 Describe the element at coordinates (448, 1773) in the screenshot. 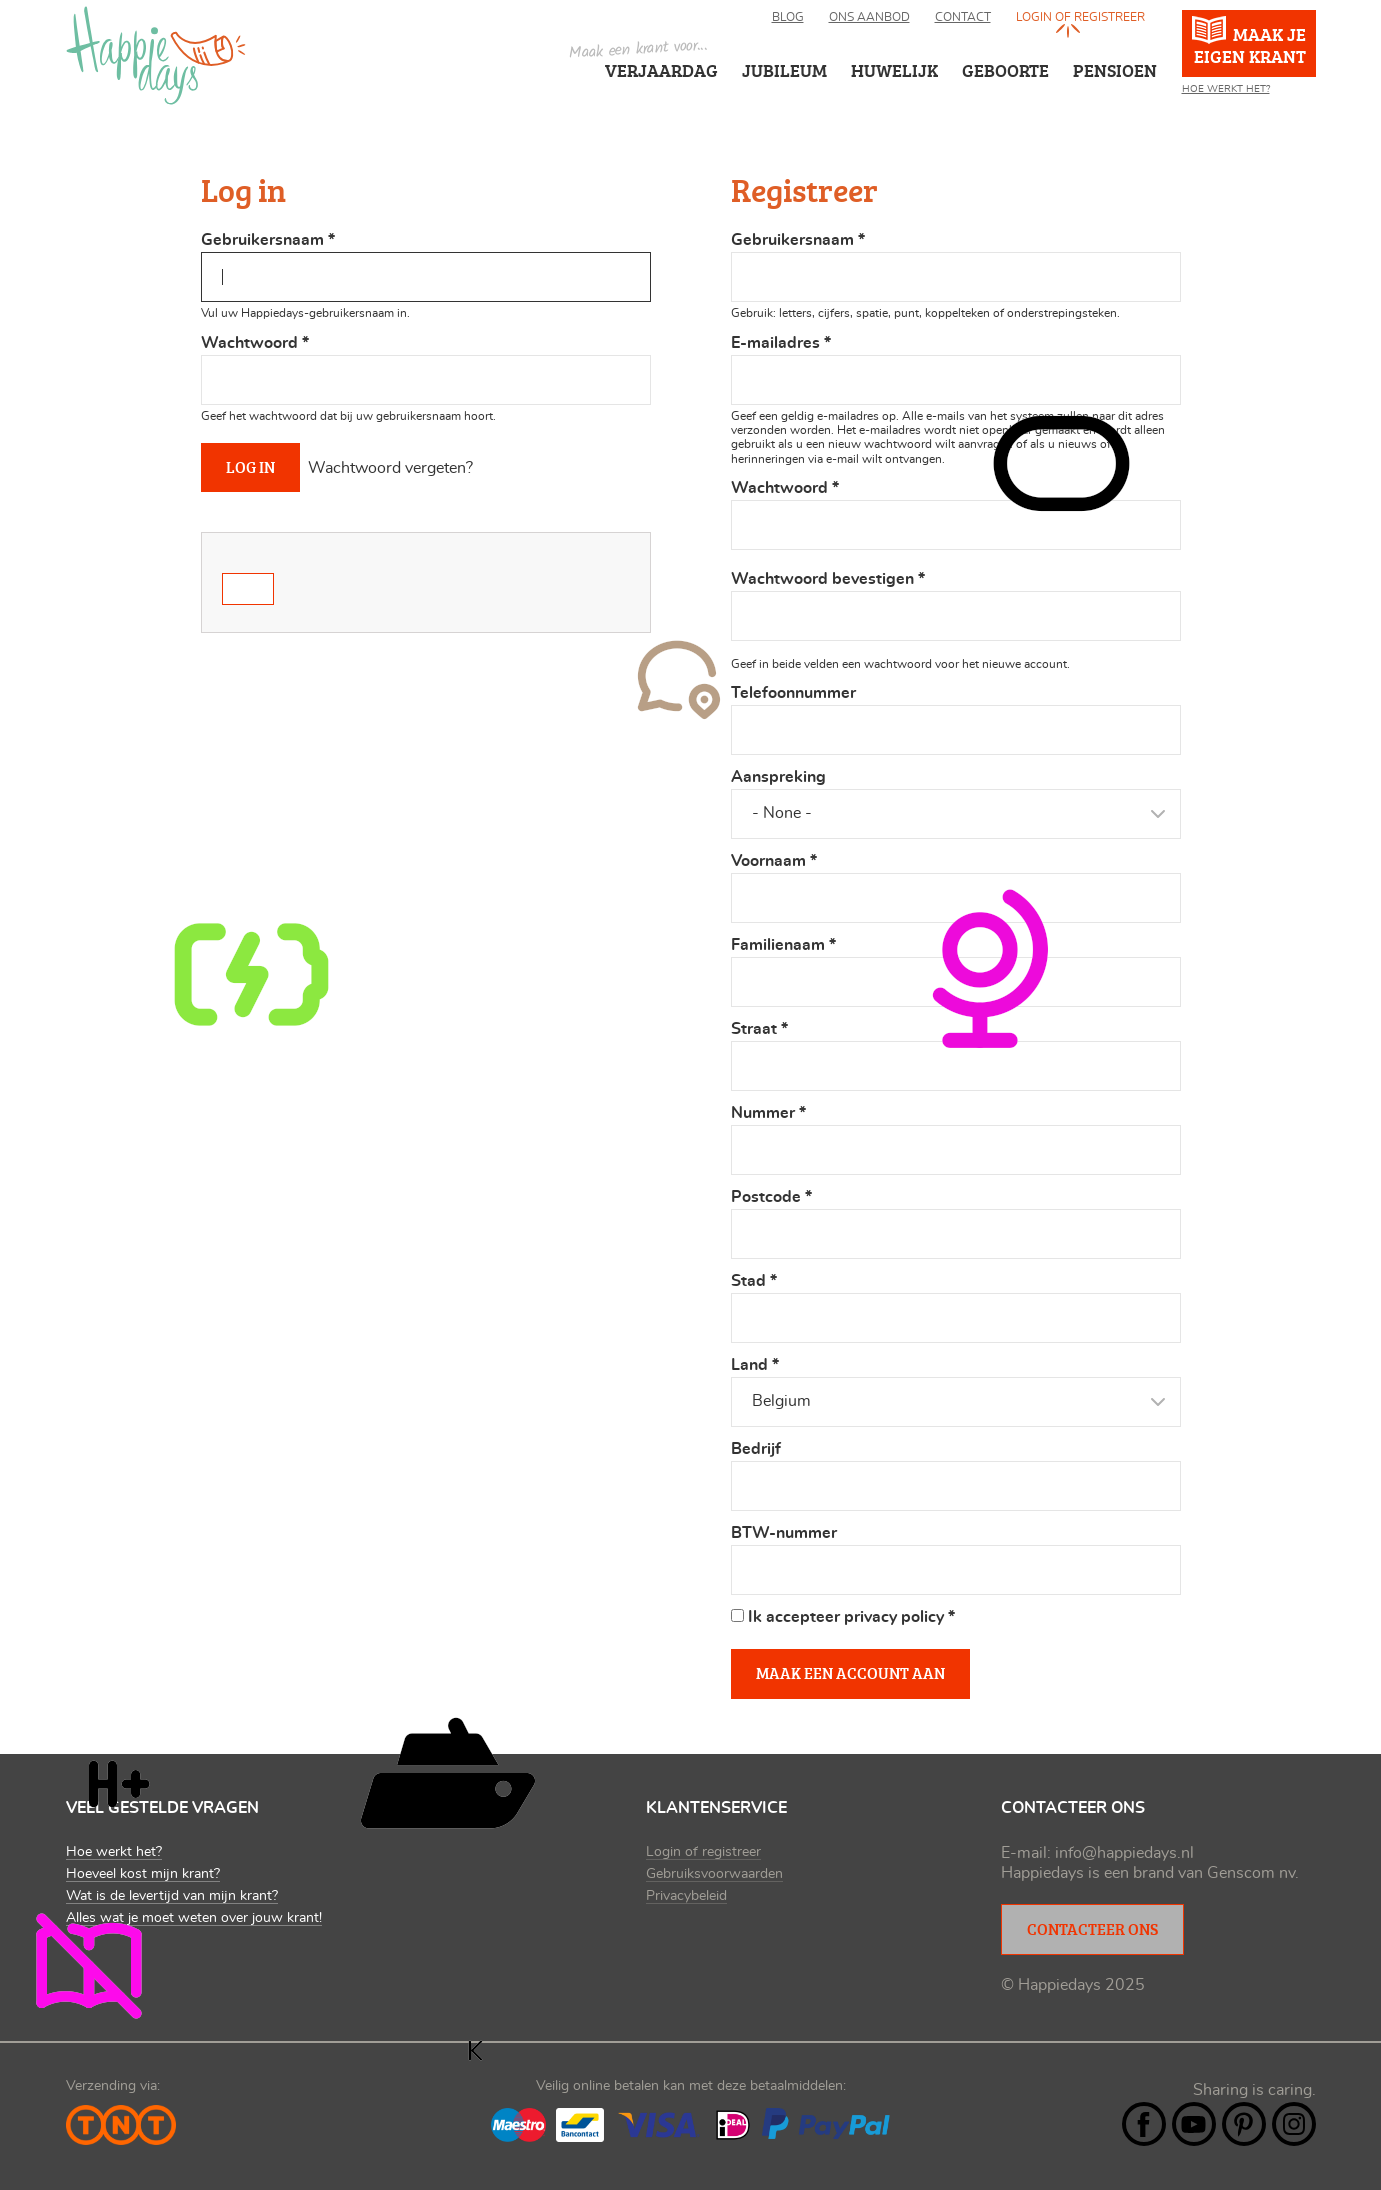

I see `select ferry as transportation mode` at that location.